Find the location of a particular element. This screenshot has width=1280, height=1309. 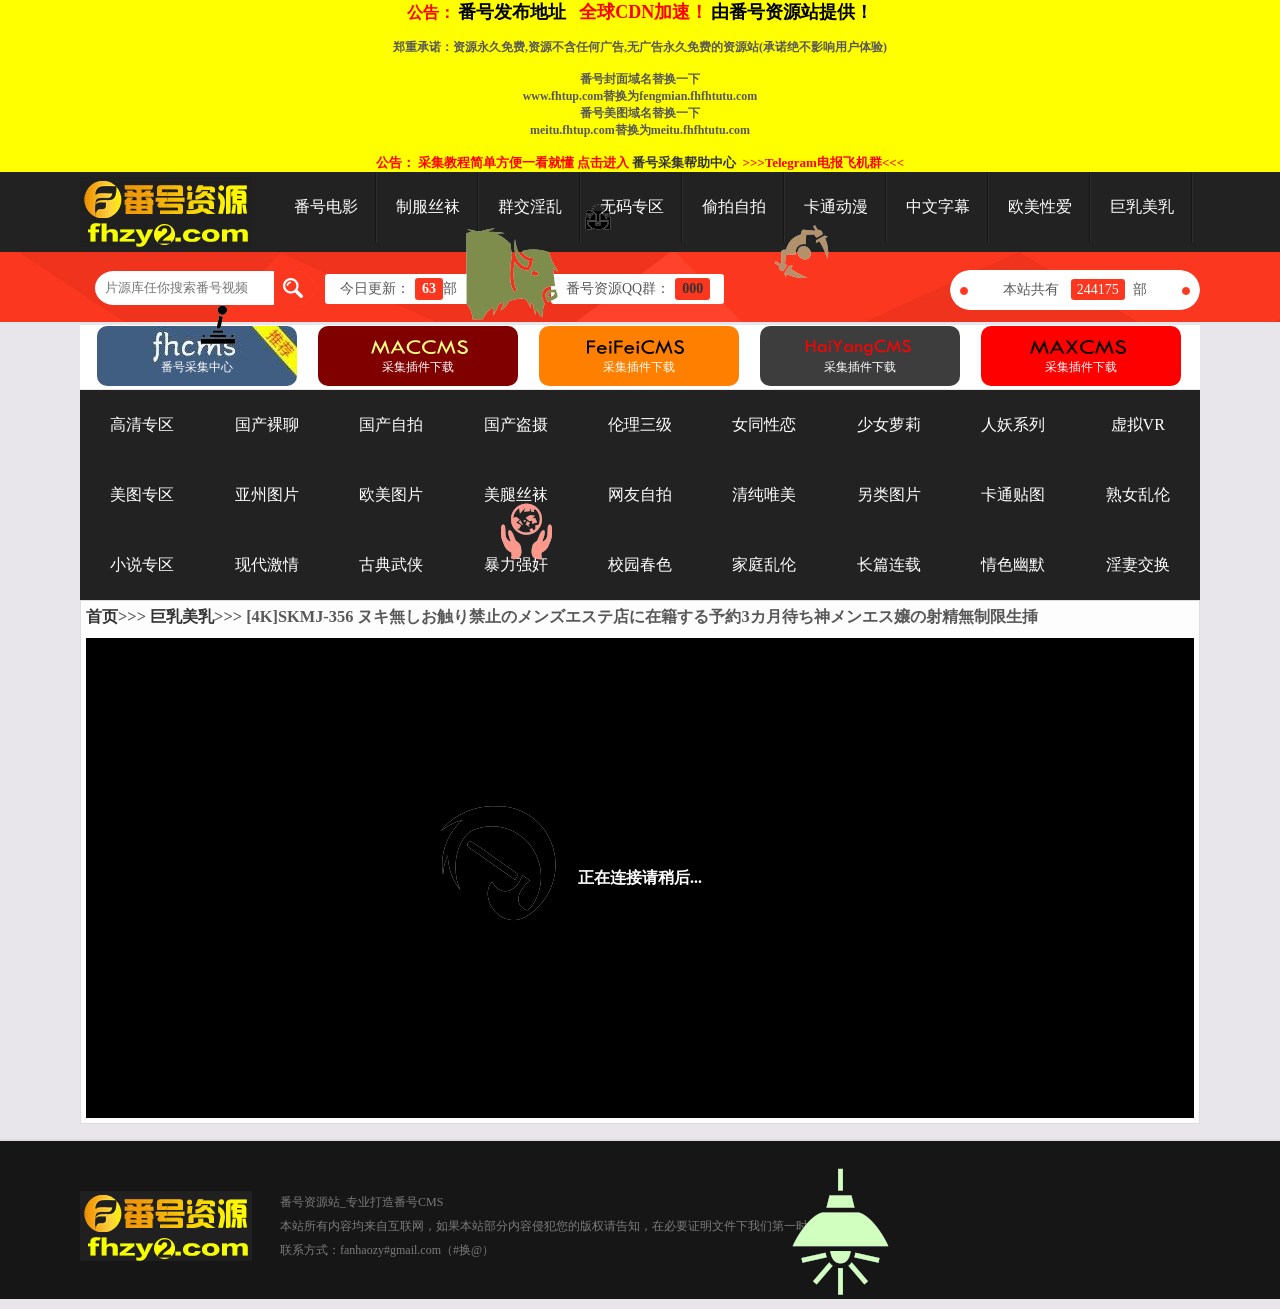

view environmental or sustainability features is located at coordinates (526, 531).